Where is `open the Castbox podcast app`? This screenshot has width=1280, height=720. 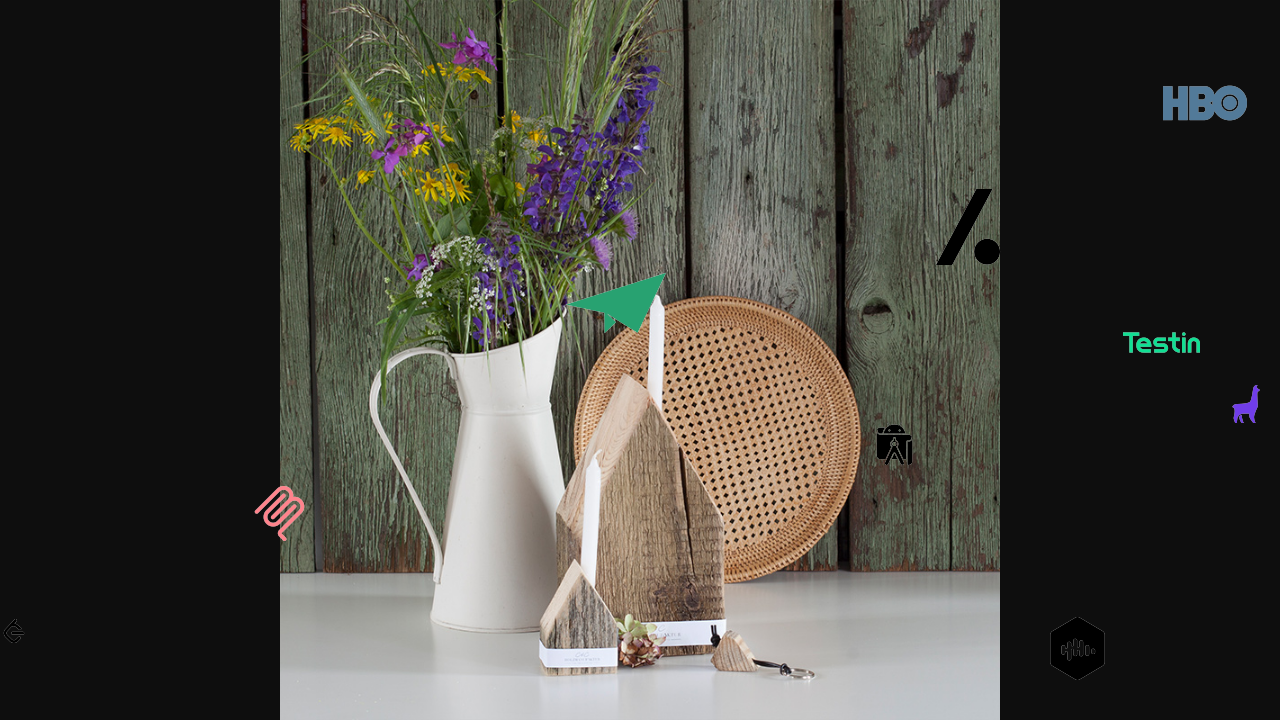 open the Castbox podcast app is located at coordinates (1077, 648).